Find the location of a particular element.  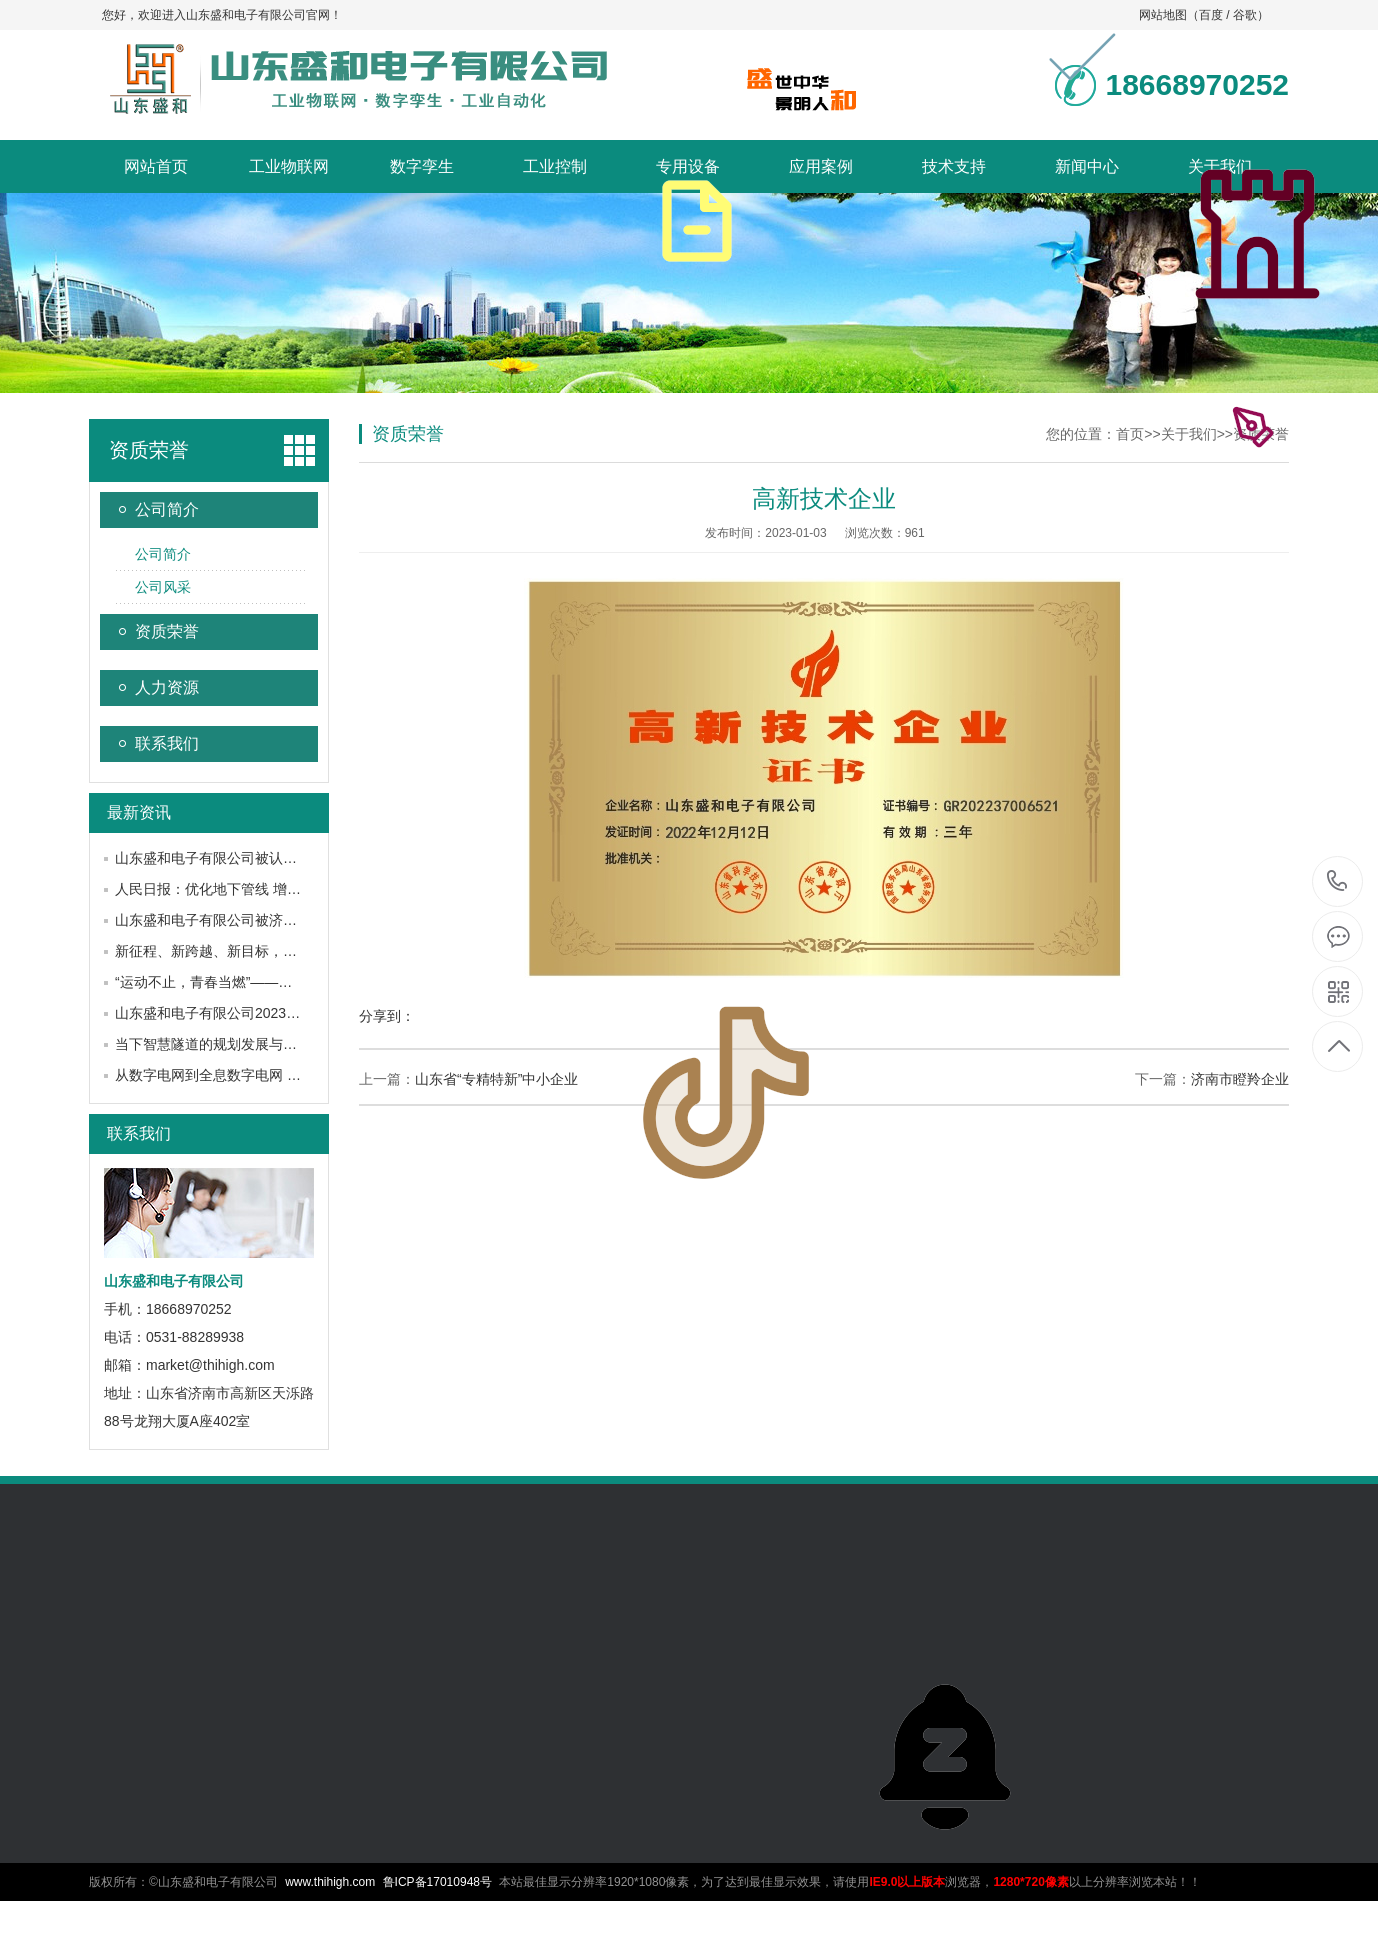

mute notifications or enable do not disturb mode is located at coordinates (945, 1757).